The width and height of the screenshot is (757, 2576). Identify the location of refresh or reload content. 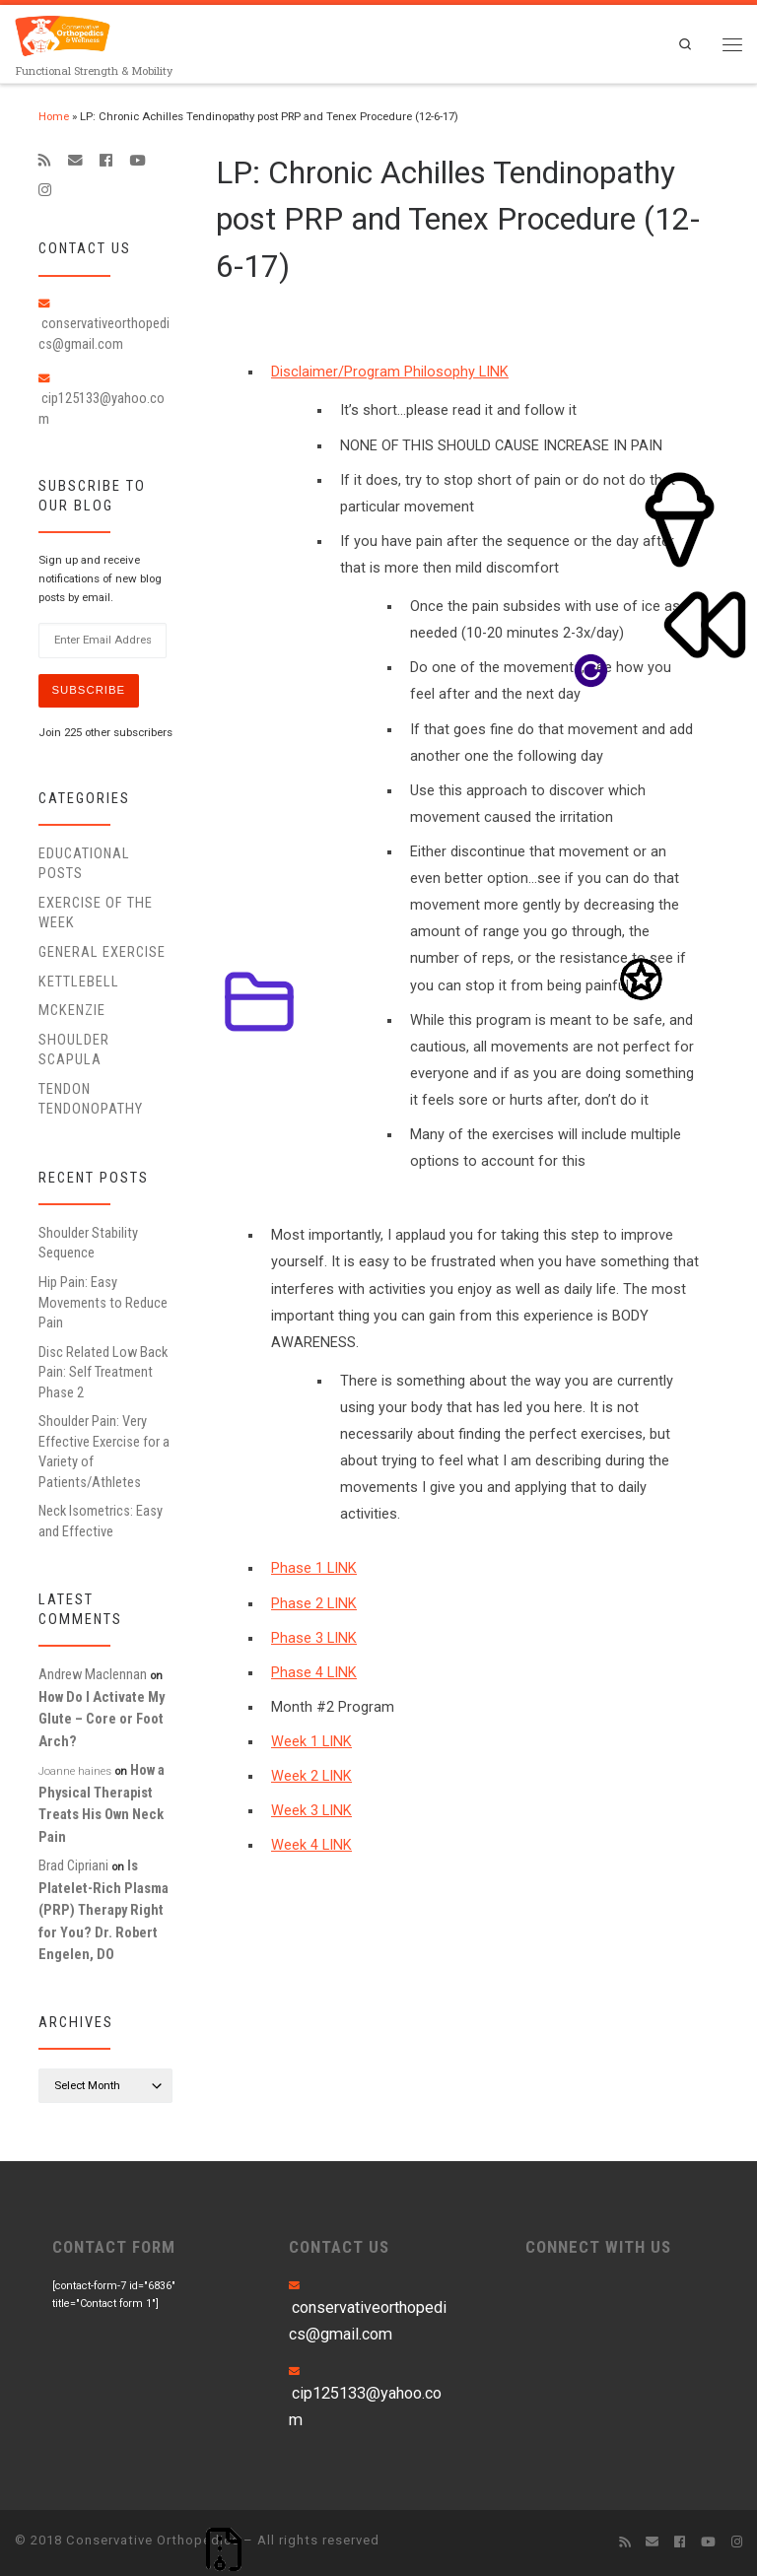
(590, 670).